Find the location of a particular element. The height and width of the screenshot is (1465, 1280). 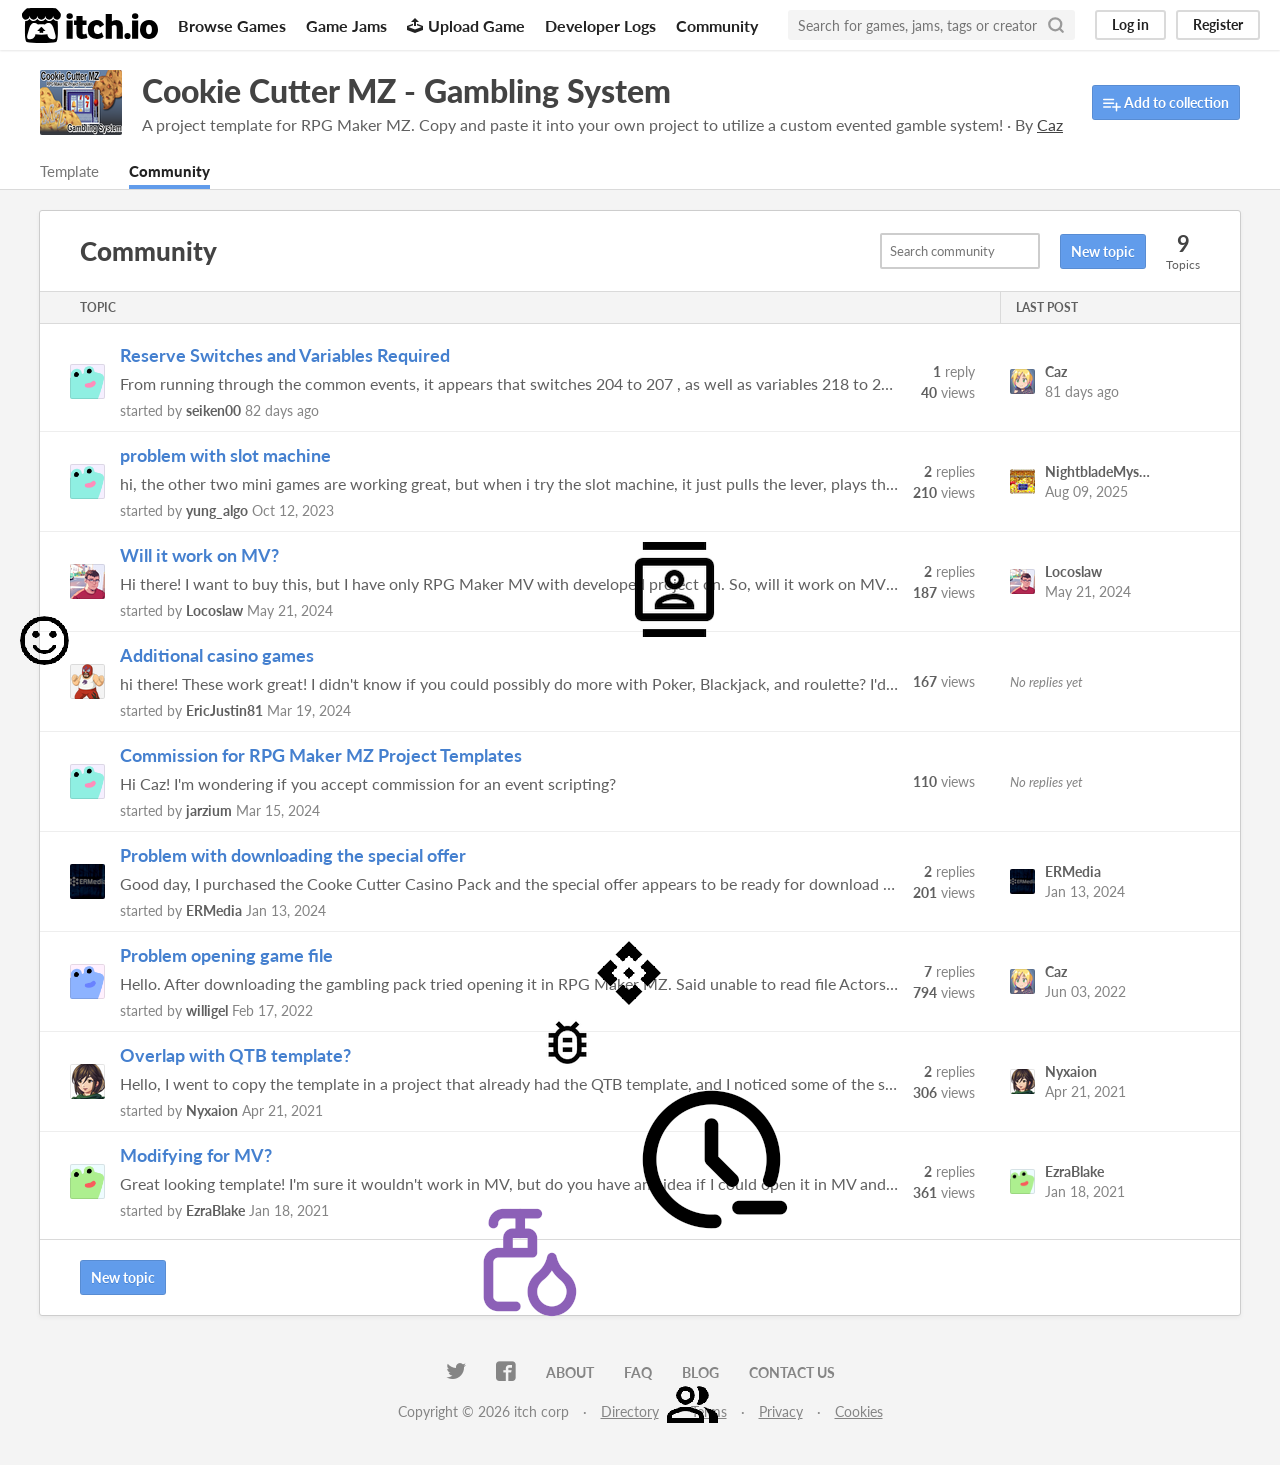

rate your experience with a positive reaction is located at coordinates (44, 640).